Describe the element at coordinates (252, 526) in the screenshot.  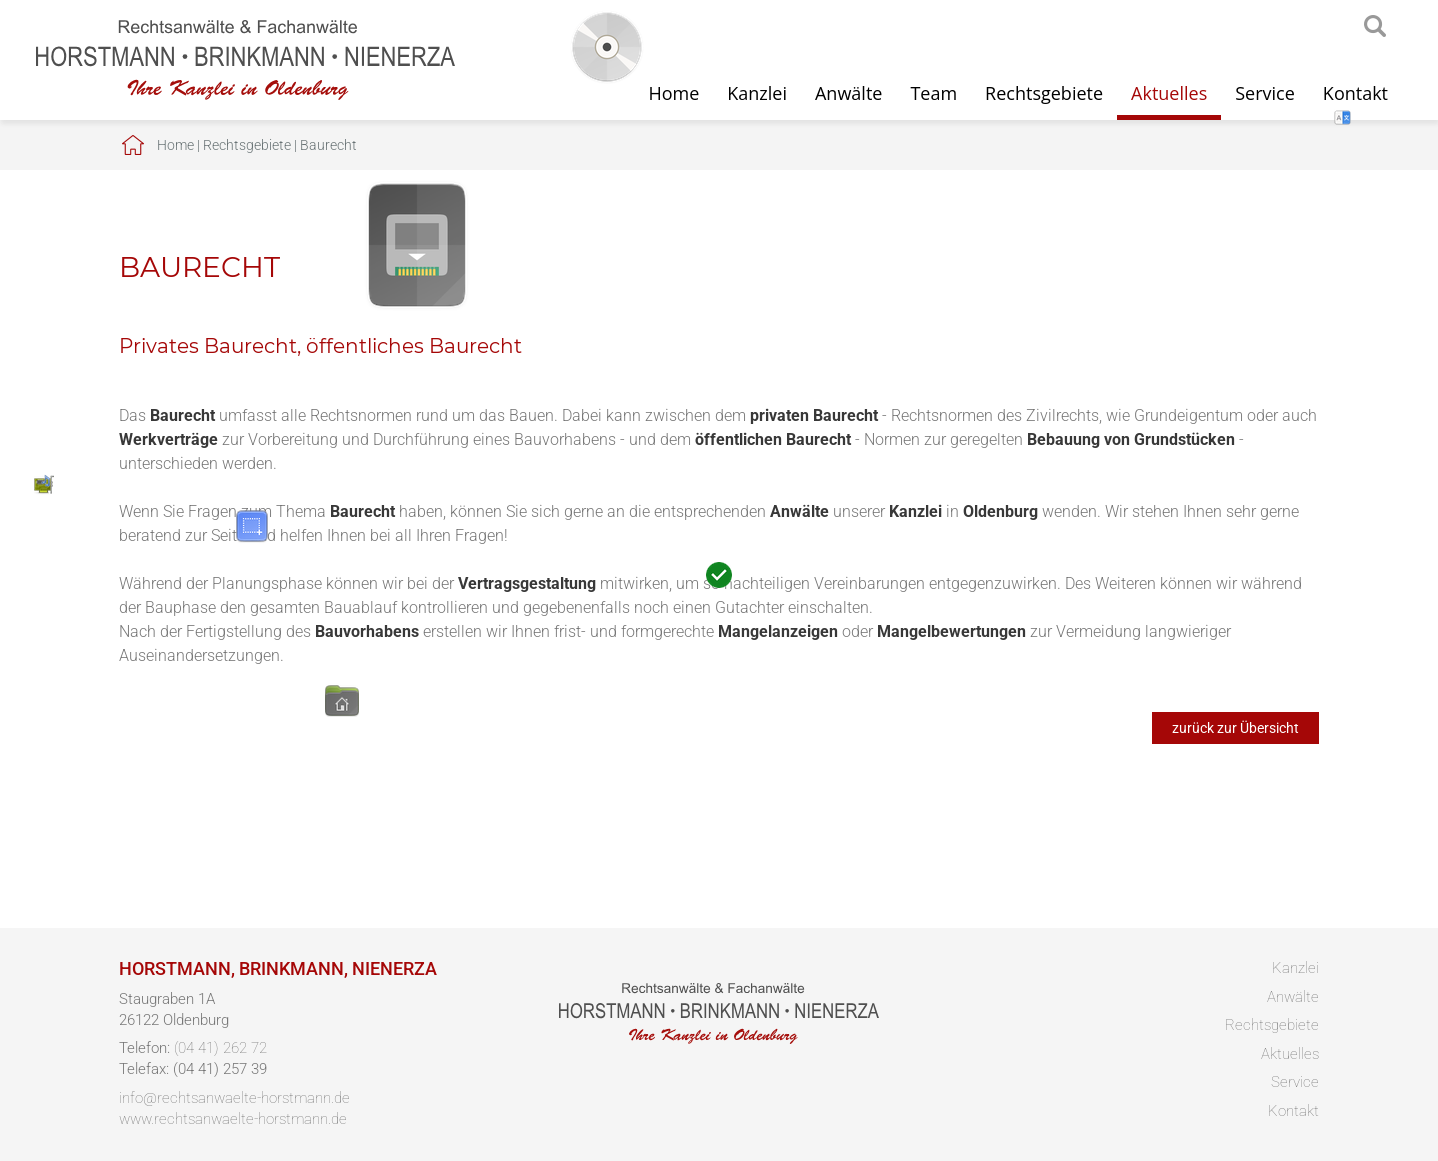
I see `take a screenshot` at that location.